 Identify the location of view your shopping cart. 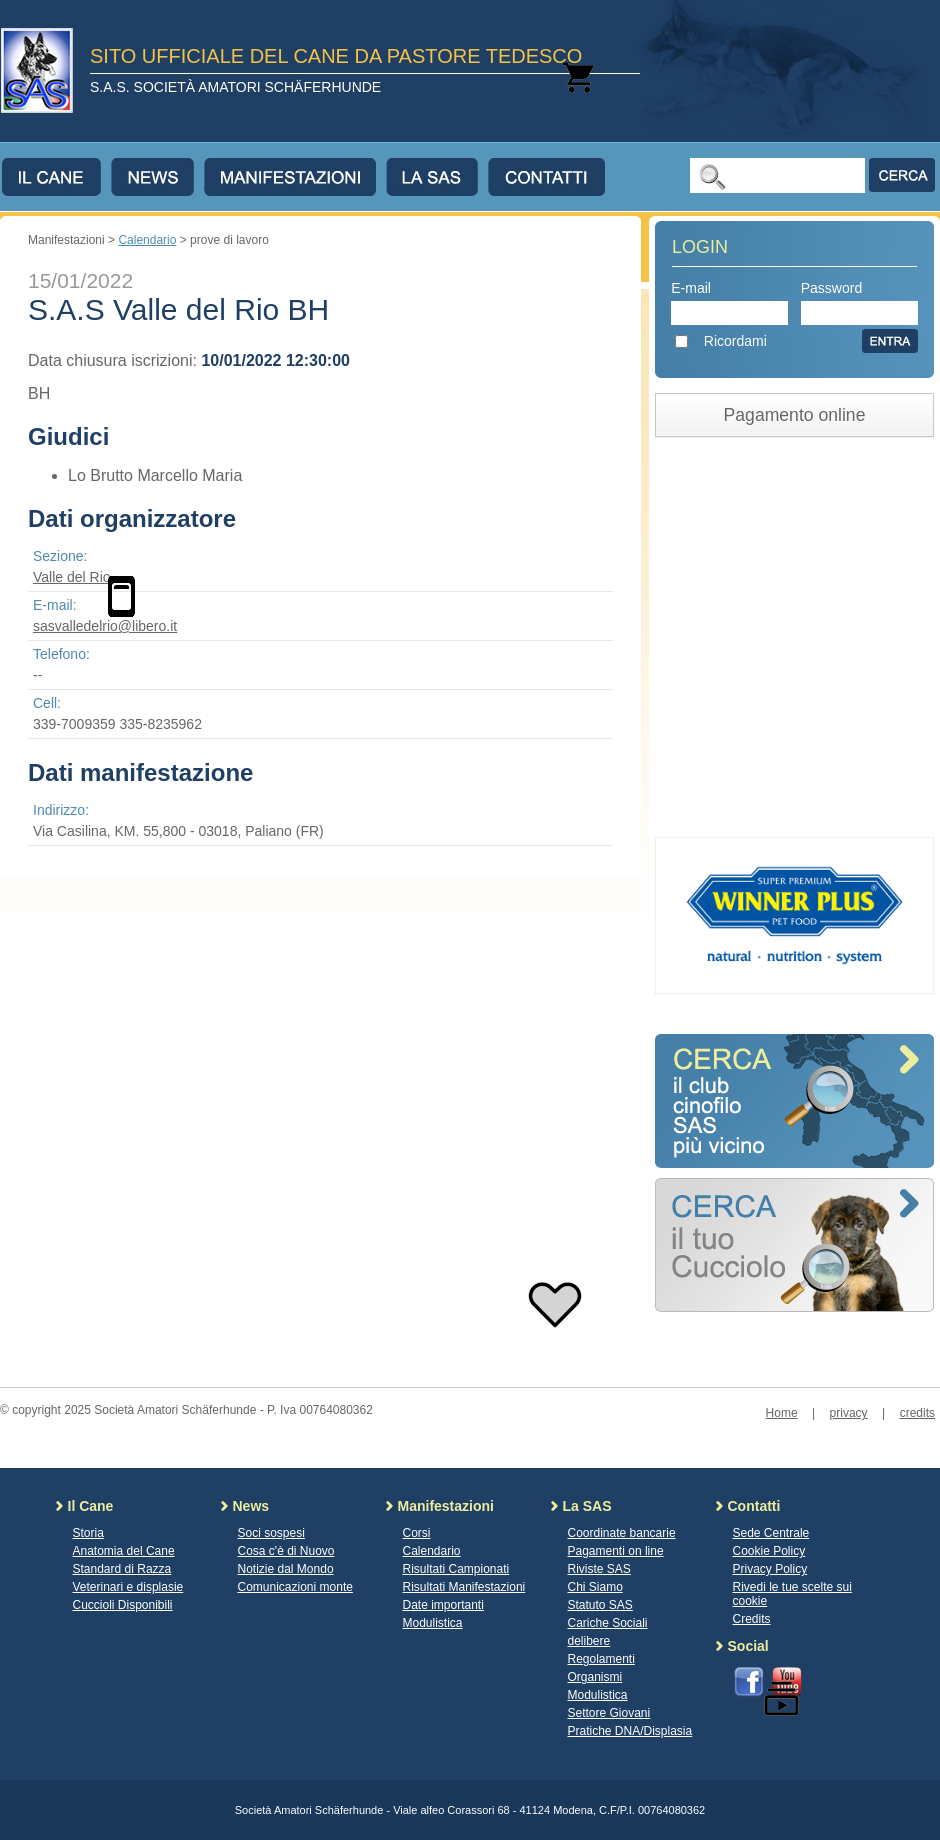
(579, 77).